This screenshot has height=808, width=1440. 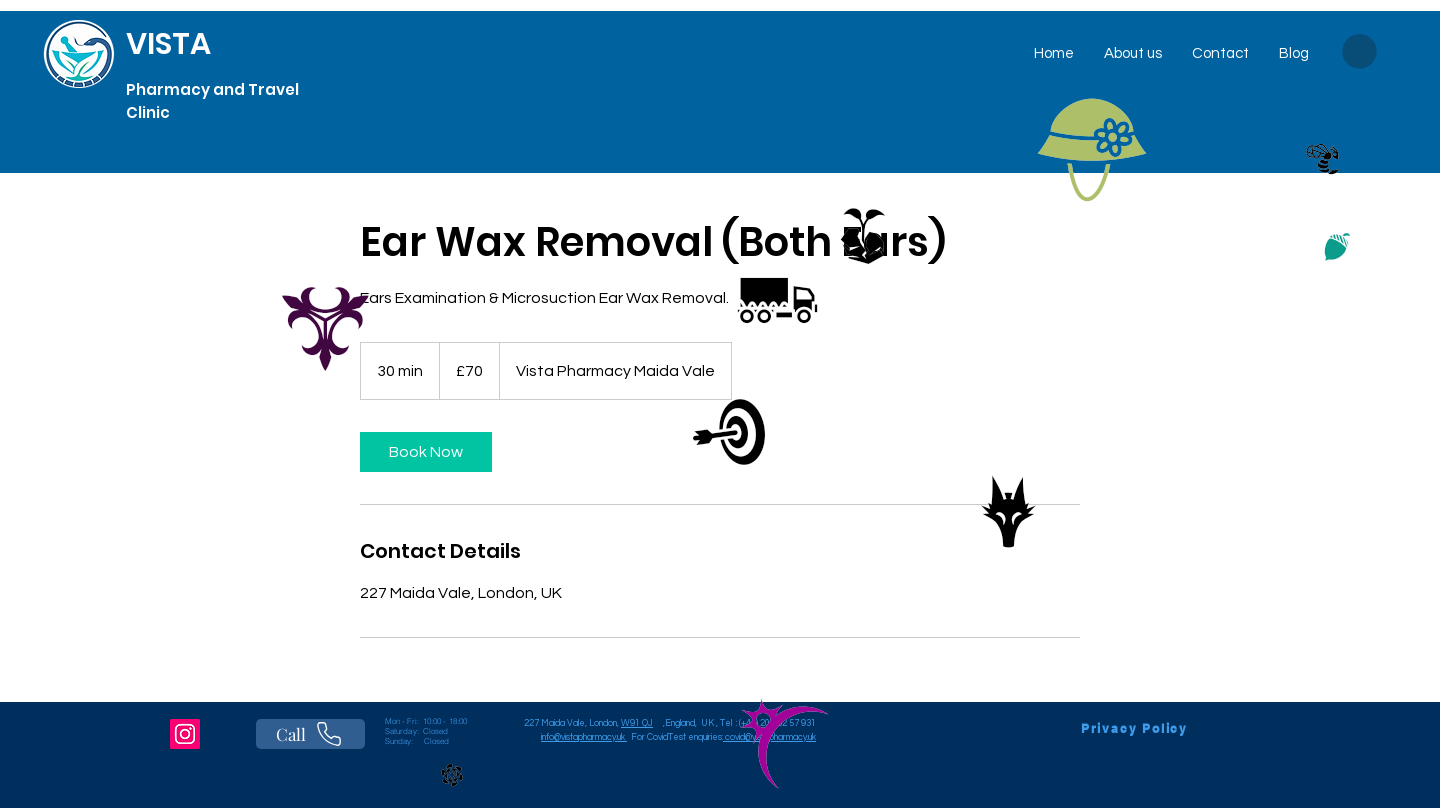 I want to click on decorative fleur-de-lis or heraldic emblem, so click(x=325, y=328).